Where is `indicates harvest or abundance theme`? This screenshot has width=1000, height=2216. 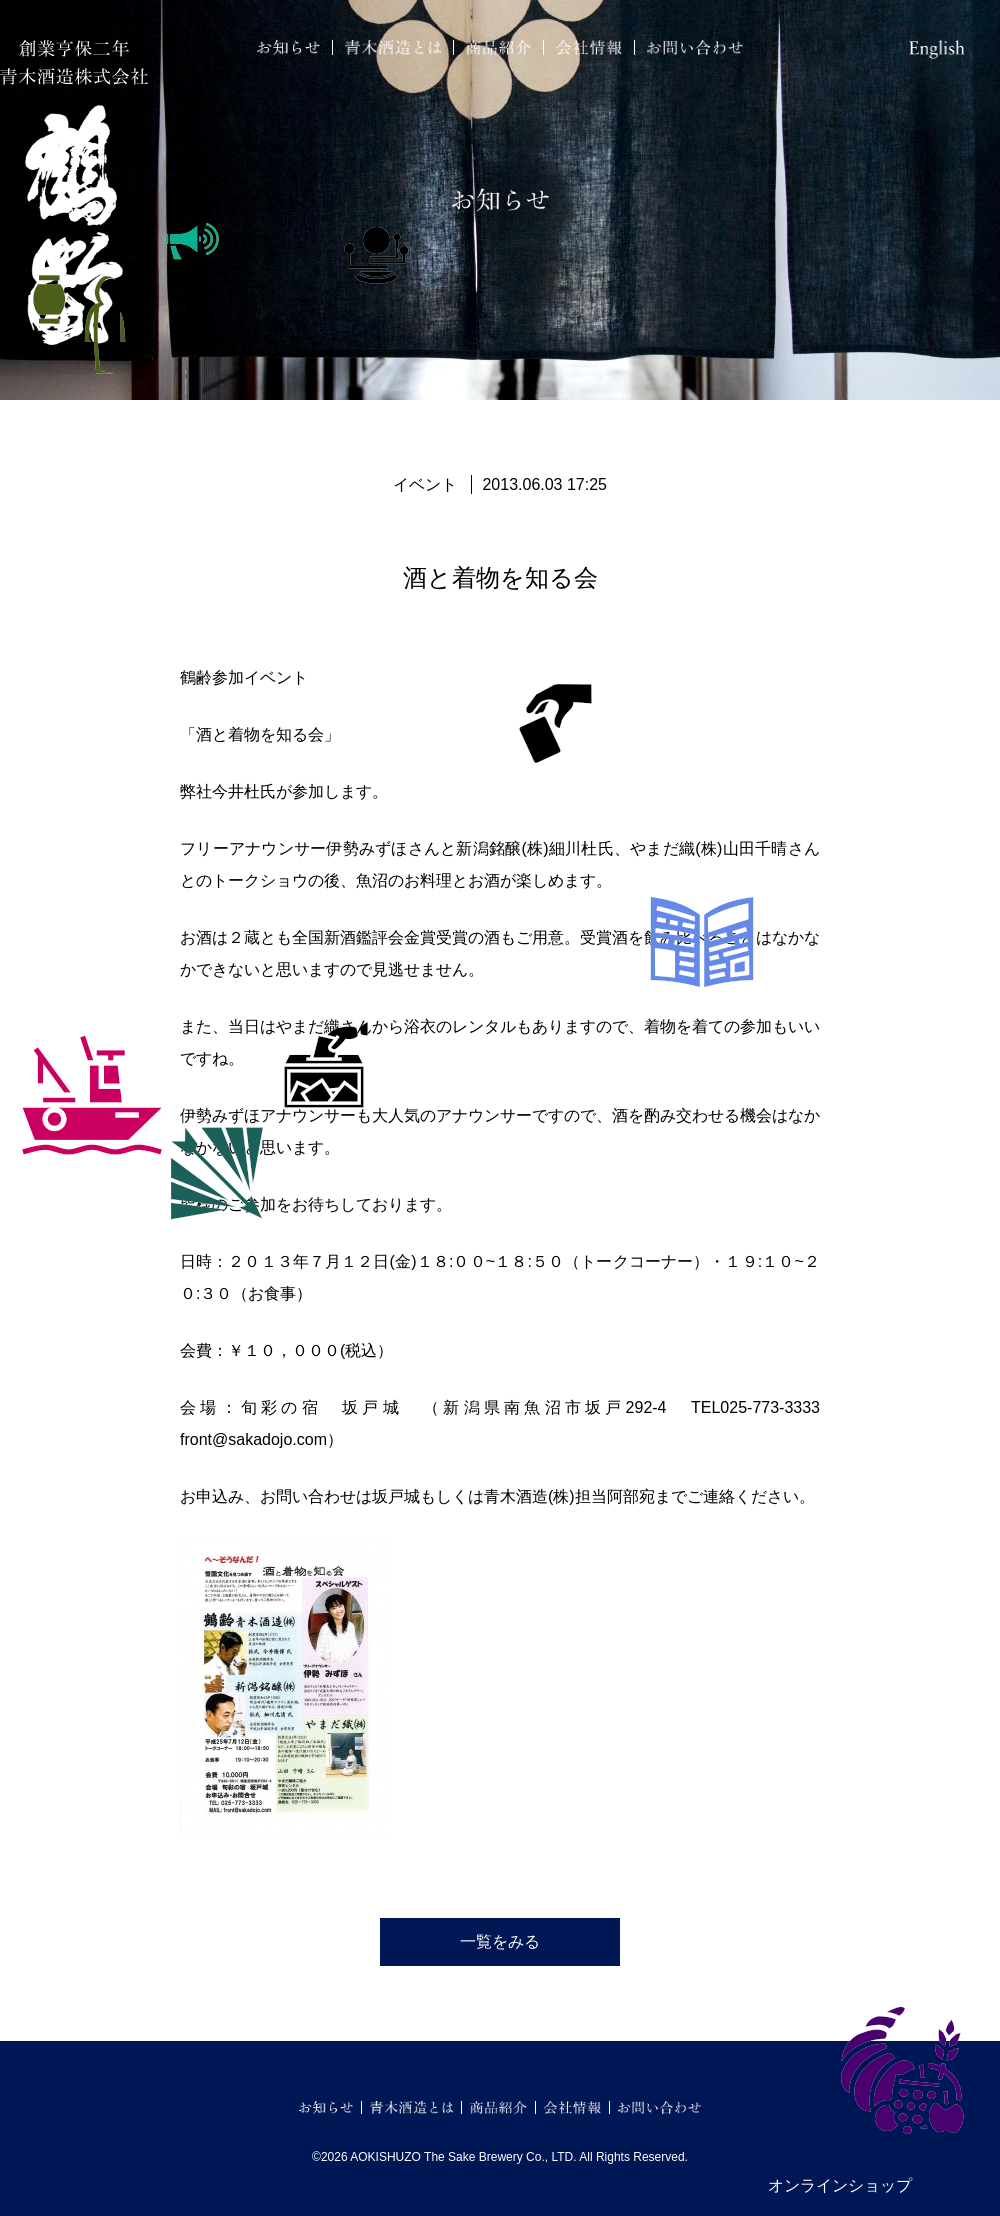
indicates harvest or abundance theme is located at coordinates (902, 2069).